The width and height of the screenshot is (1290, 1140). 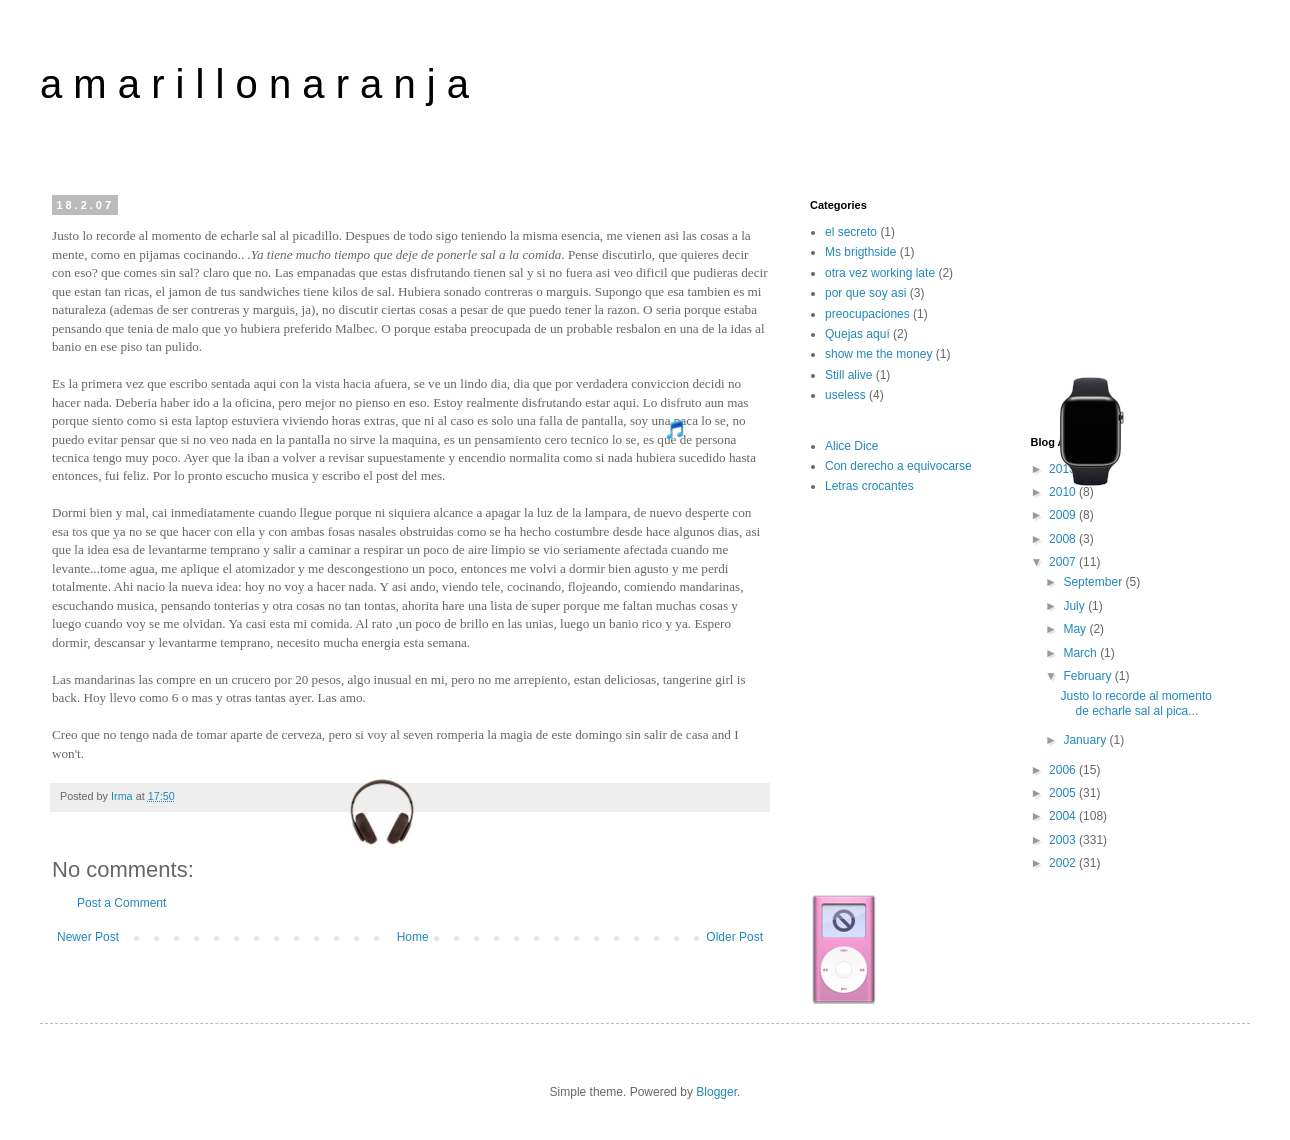 I want to click on iPod mini device in pink color, so click(x=843, y=949).